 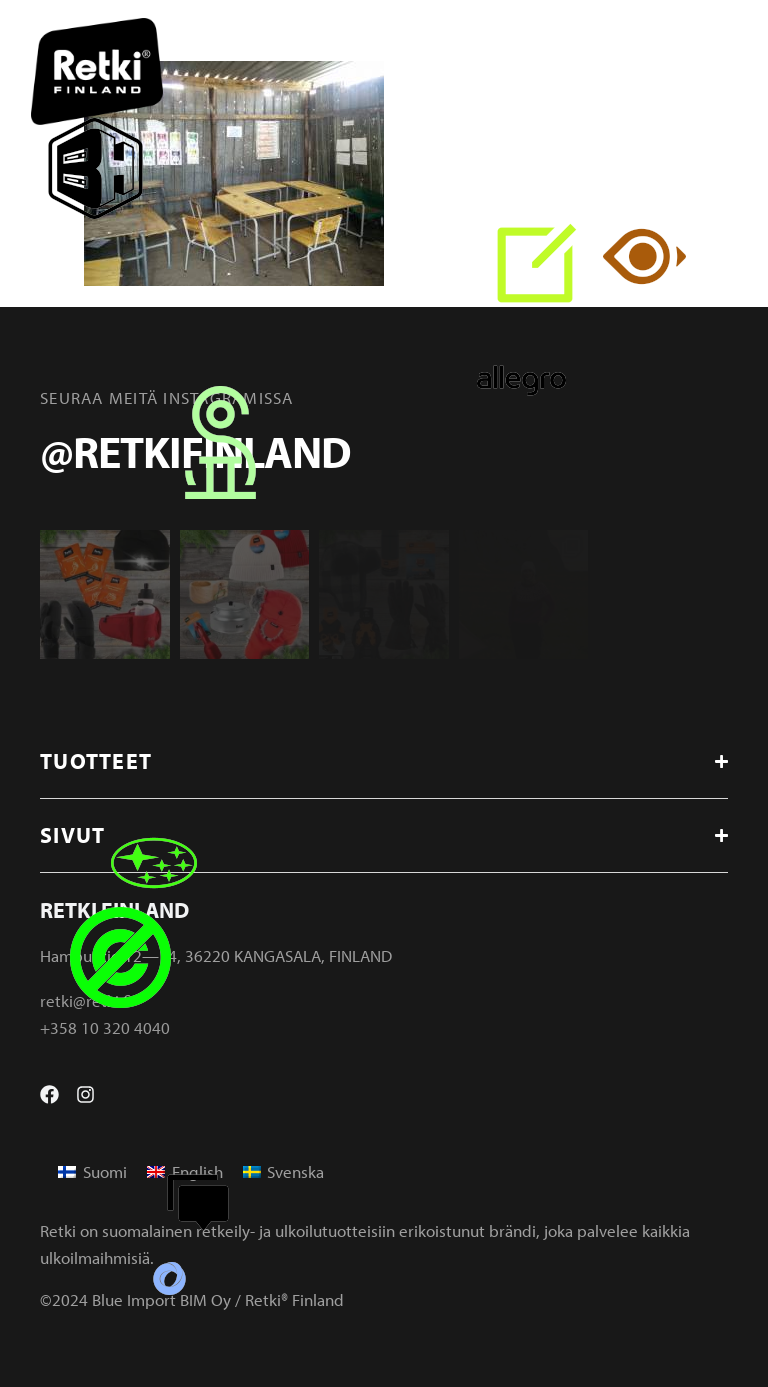 What do you see at coordinates (154, 863) in the screenshot?
I see `Subaru brand logo` at bounding box center [154, 863].